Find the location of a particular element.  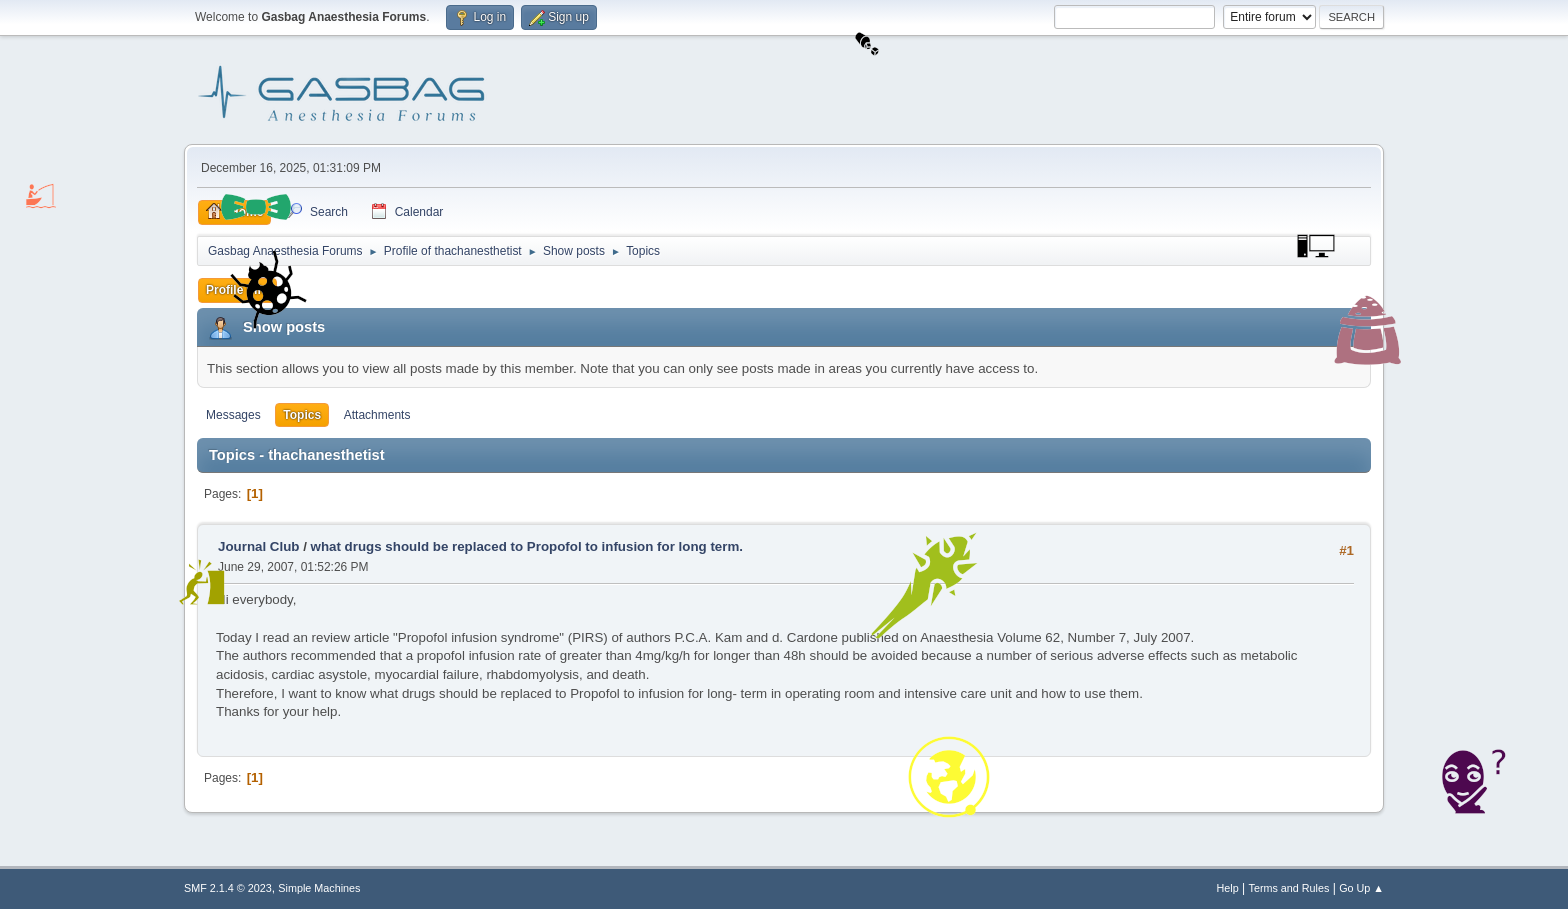

equip a wooden club weapon is located at coordinates (924, 585).